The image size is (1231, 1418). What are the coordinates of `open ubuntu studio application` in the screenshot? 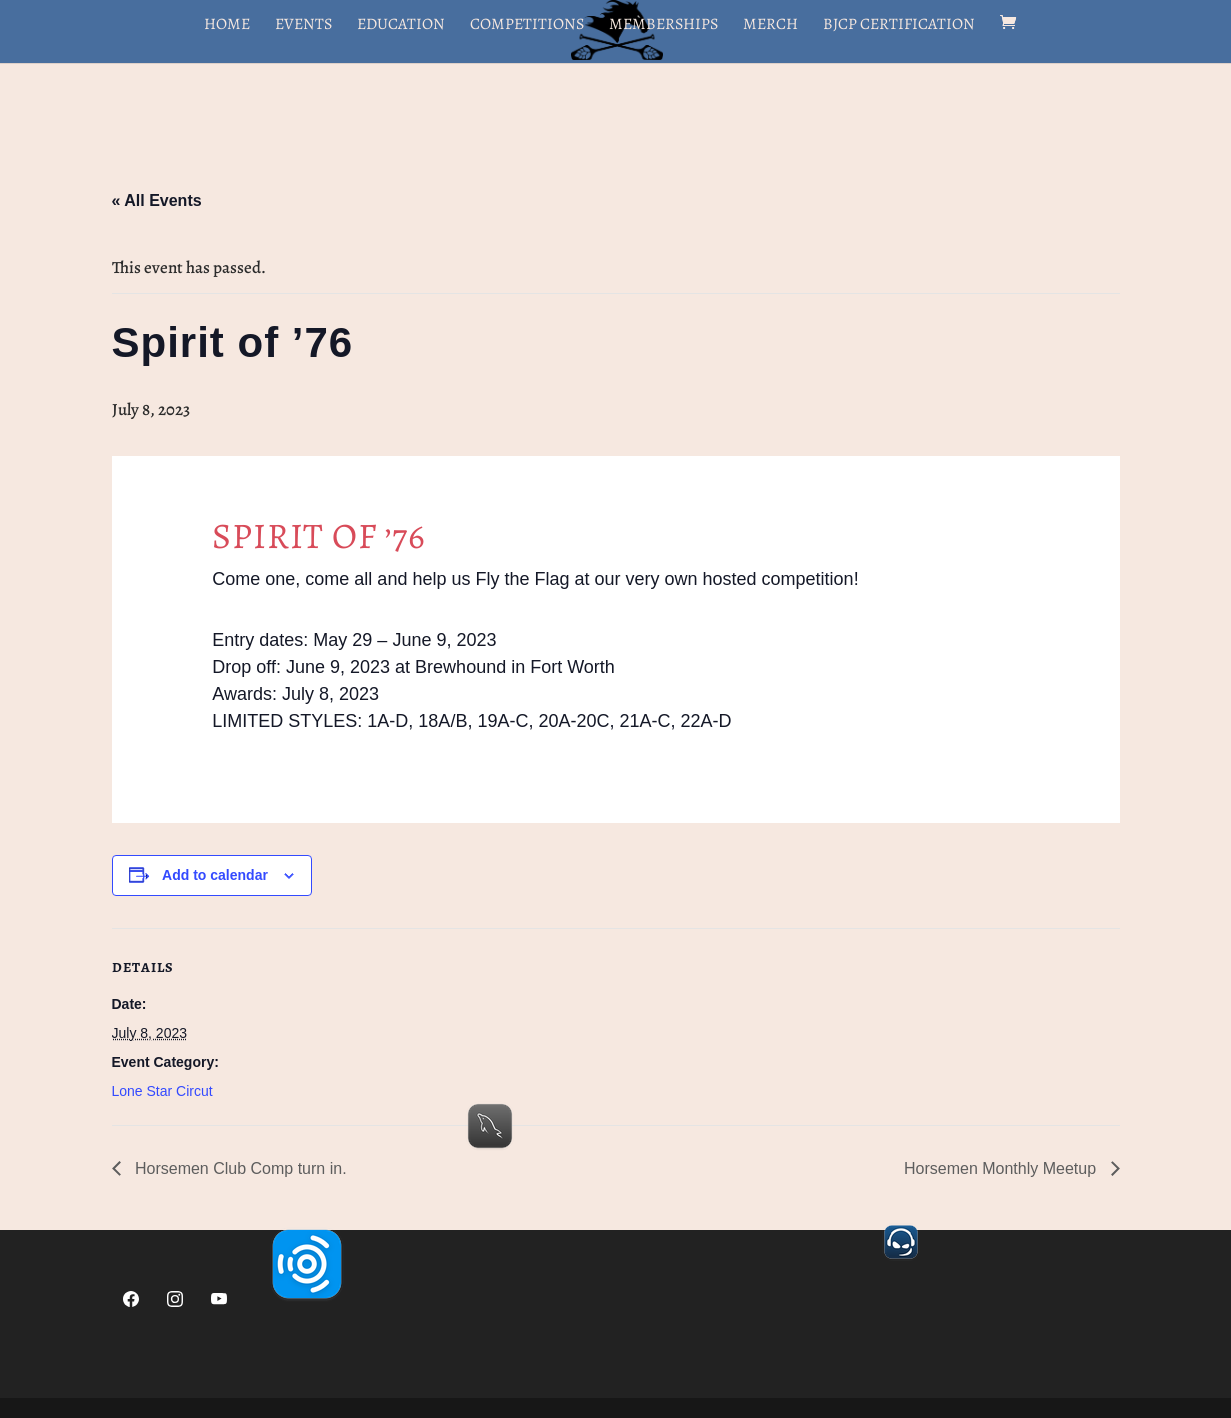 It's located at (307, 1264).